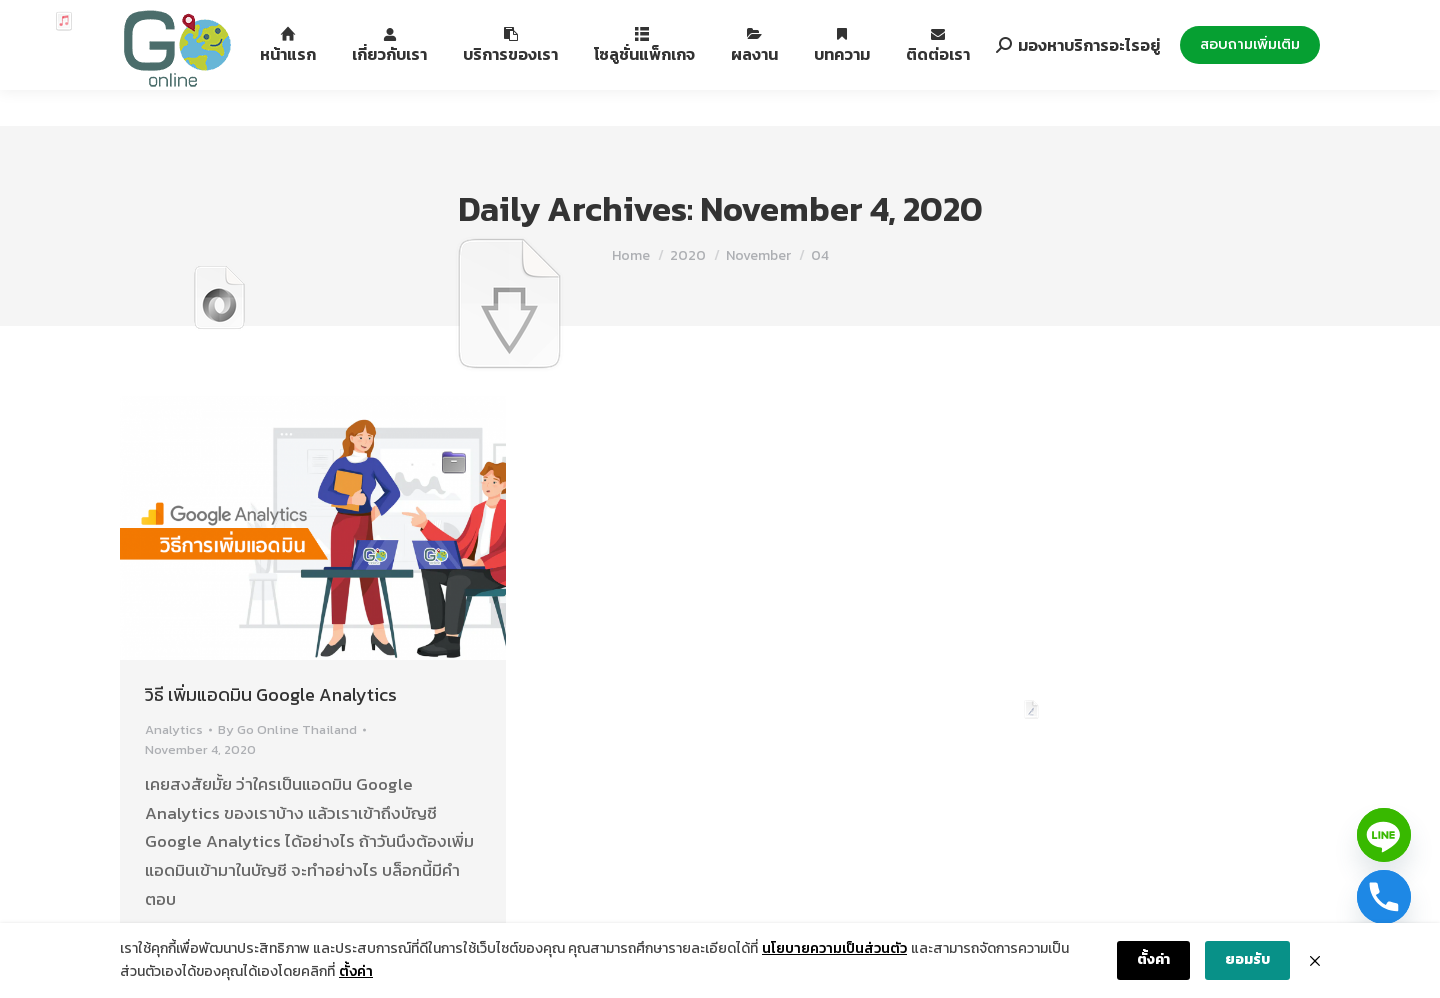 The width and height of the screenshot is (1440, 998). Describe the element at coordinates (64, 21) in the screenshot. I see `an audio or music file` at that location.